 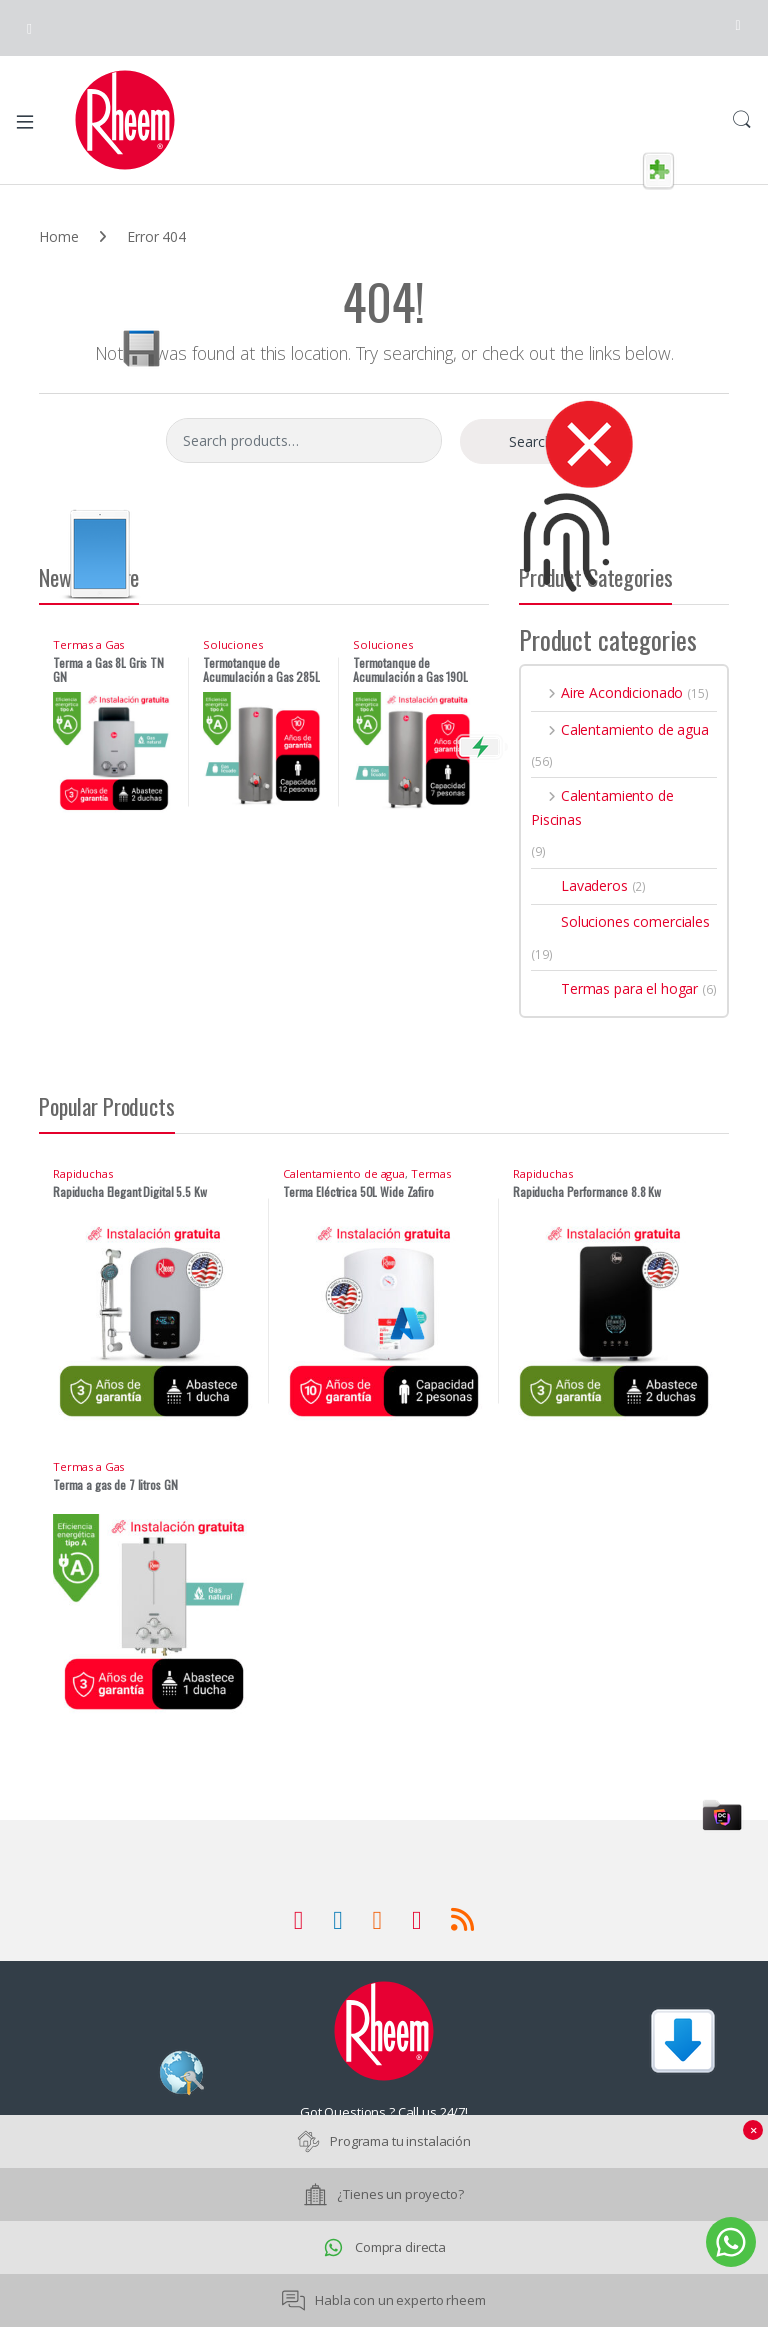 What do you see at coordinates (566, 542) in the screenshot?
I see `authenticate with fingerprint` at bounding box center [566, 542].